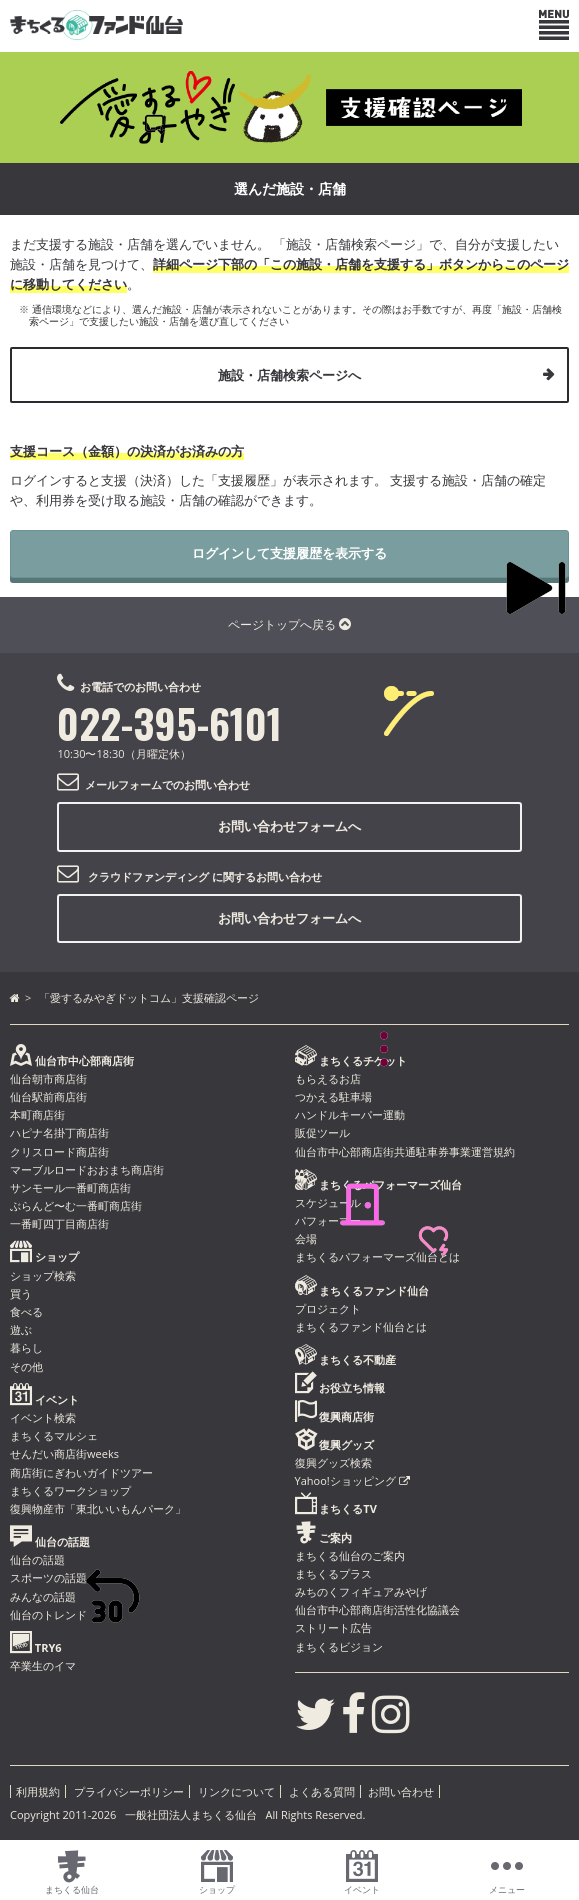 This screenshot has height=1900, width=579. What do you see at coordinates (111, 1597) in the screenshot?
I see `skip back 30 seconds` at bounding box center [111, 1597].